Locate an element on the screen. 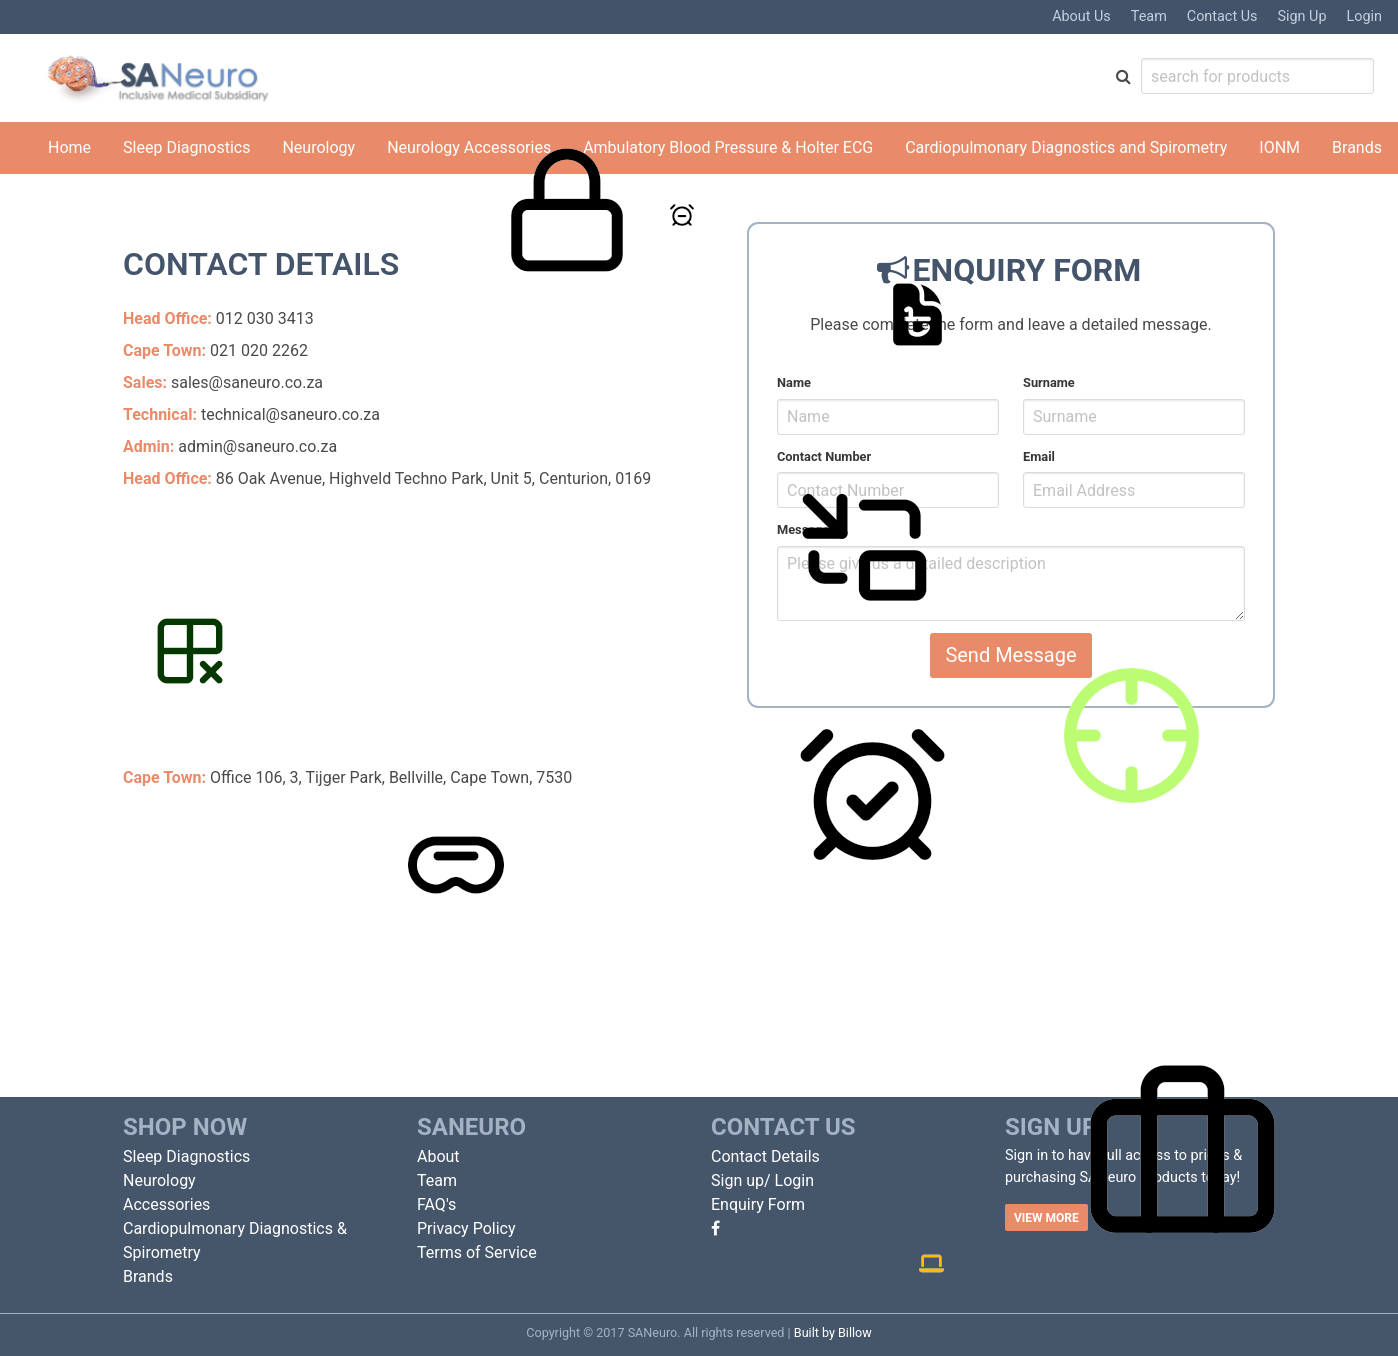 The width and height of the screenshot is (1398, 1356). view bangladeshi taka financial document is located at coordinates (917, 314).